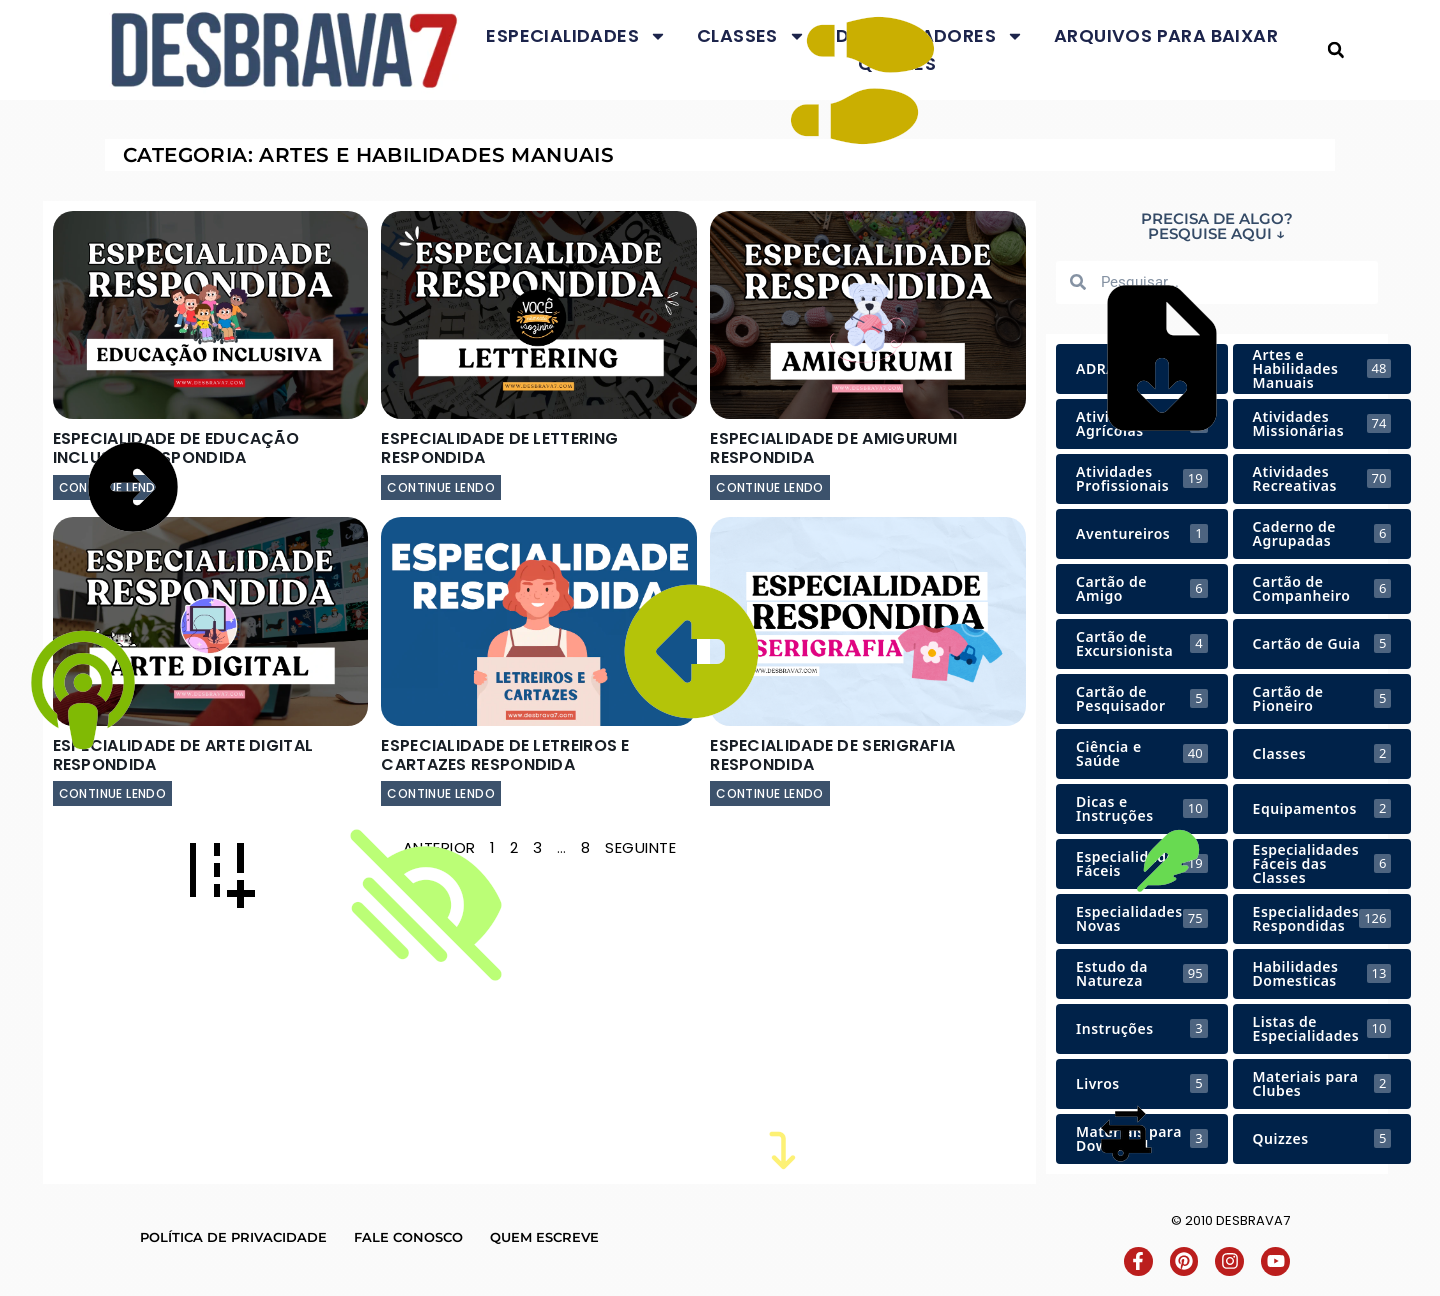  What do you see at coordinates (133, 487) in the screenshot?
I see `proceed to the next step` at bounding box center [133, 487].